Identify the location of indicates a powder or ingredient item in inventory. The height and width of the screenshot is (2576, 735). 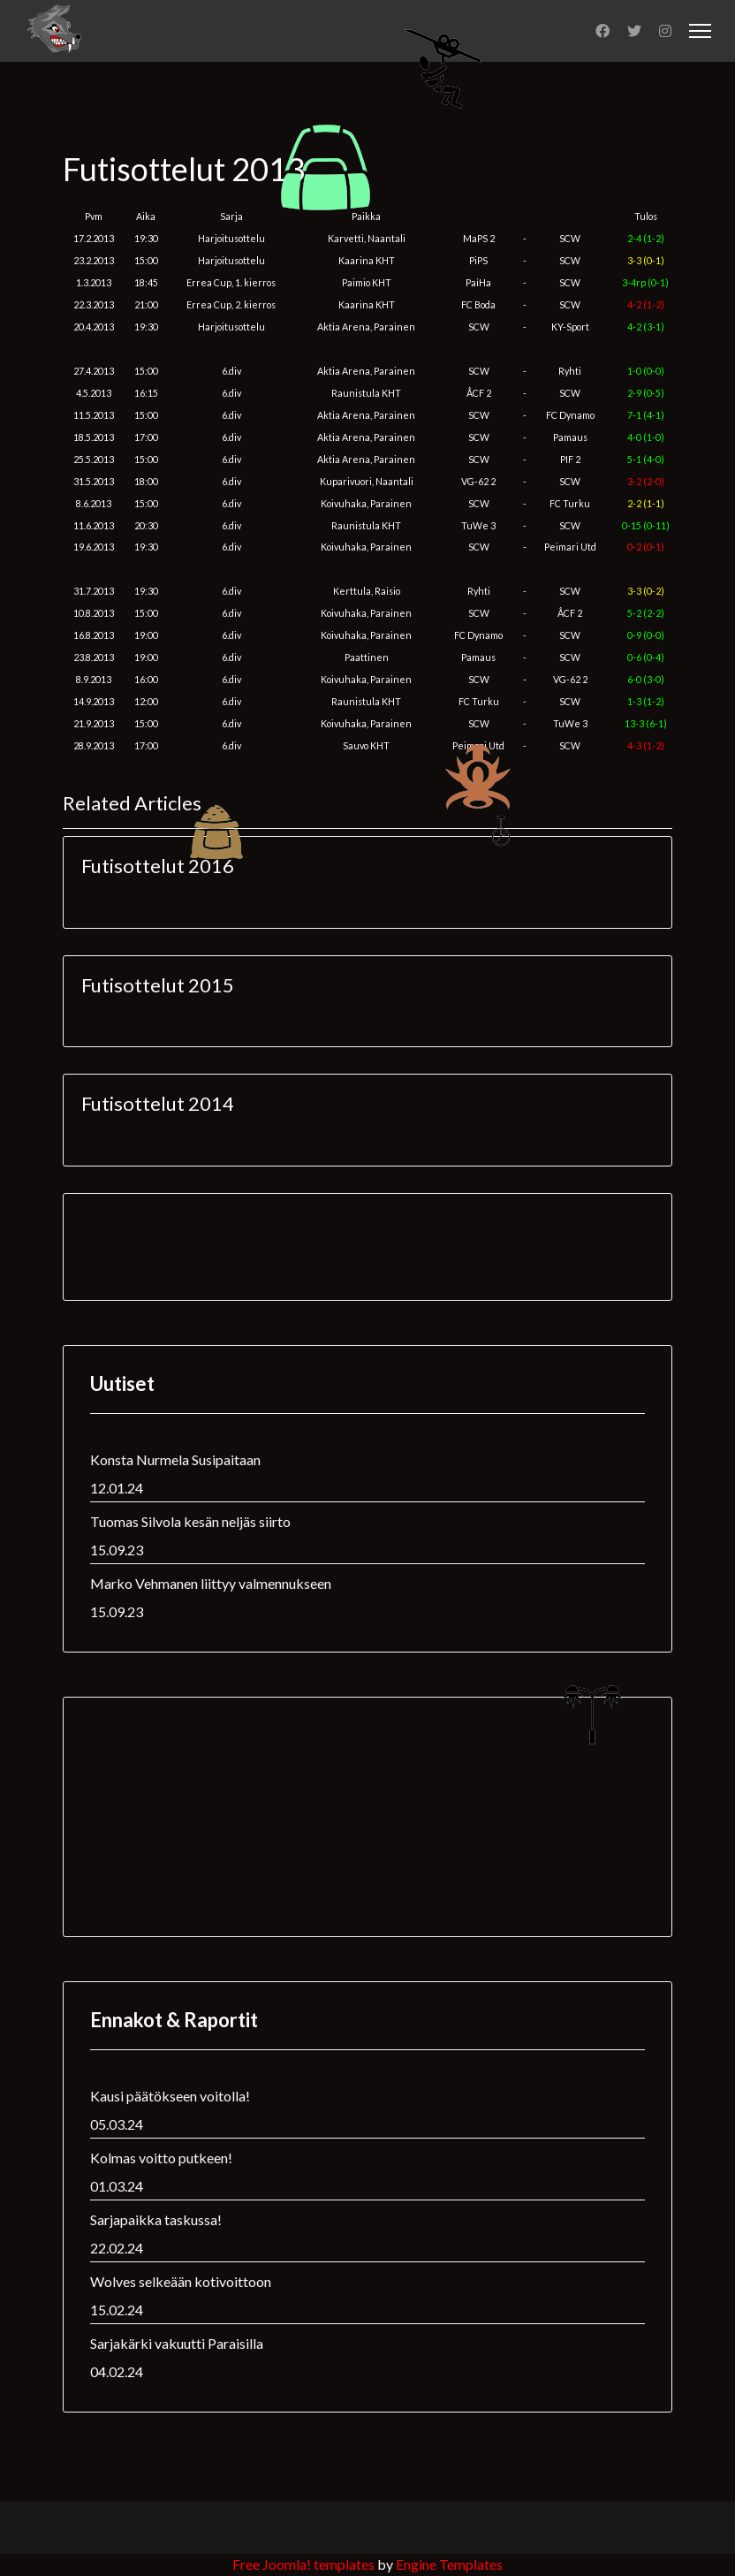
(216, 830).